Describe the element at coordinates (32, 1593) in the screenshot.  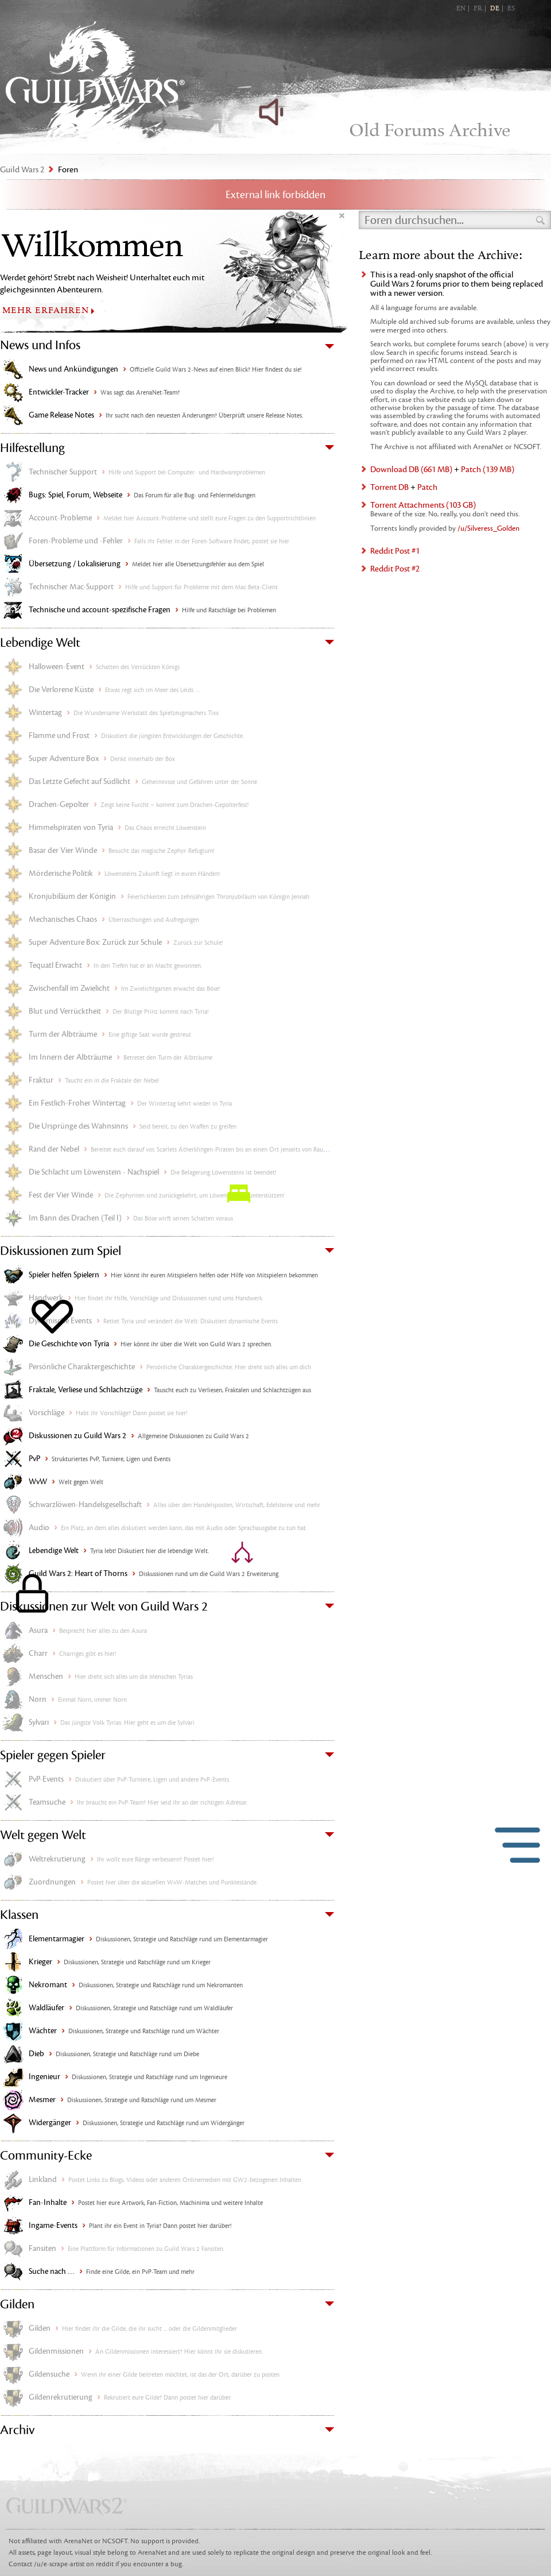
I see `indicates a locked or protected item` at that location.